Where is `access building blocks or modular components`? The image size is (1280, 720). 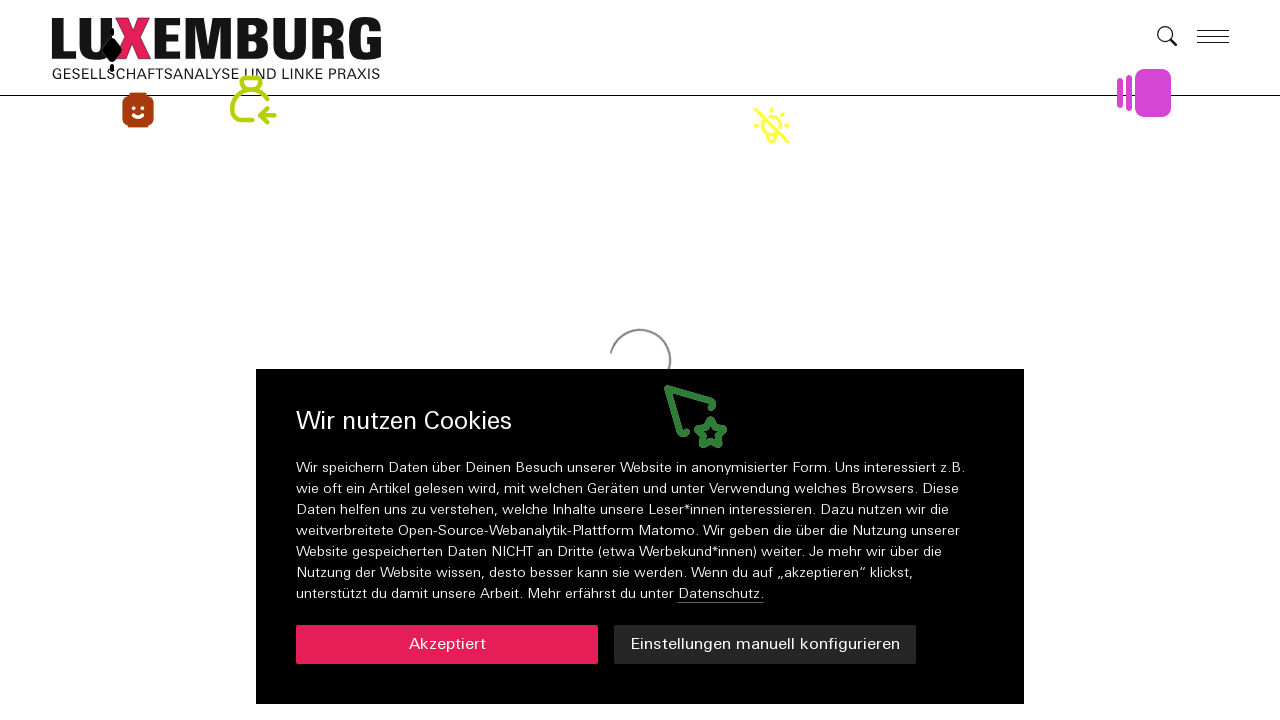
access building blocks or modular components is located at coordinates (138, 110).